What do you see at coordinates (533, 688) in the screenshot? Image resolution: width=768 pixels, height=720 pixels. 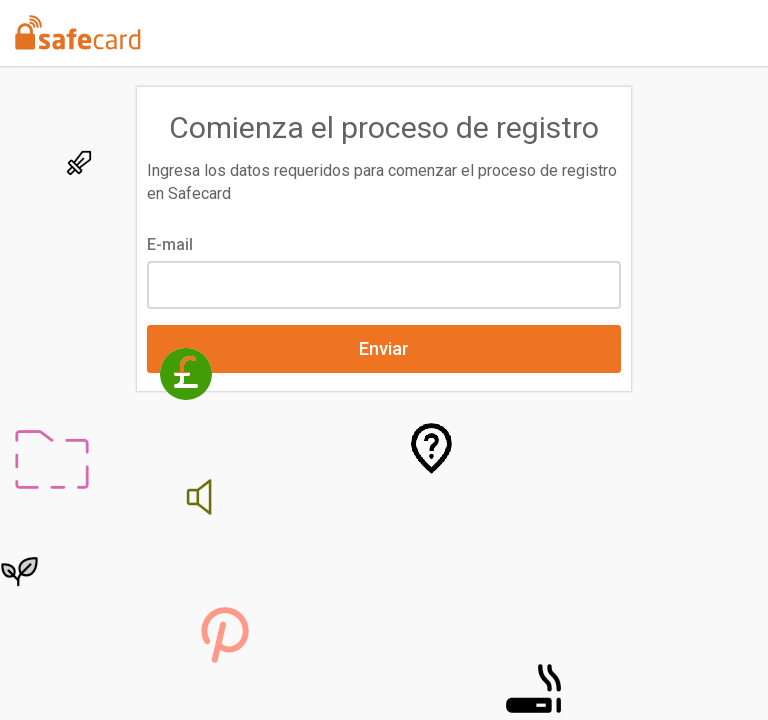 I see `indicates a designated smoking area` at bounding box center [533, 688].